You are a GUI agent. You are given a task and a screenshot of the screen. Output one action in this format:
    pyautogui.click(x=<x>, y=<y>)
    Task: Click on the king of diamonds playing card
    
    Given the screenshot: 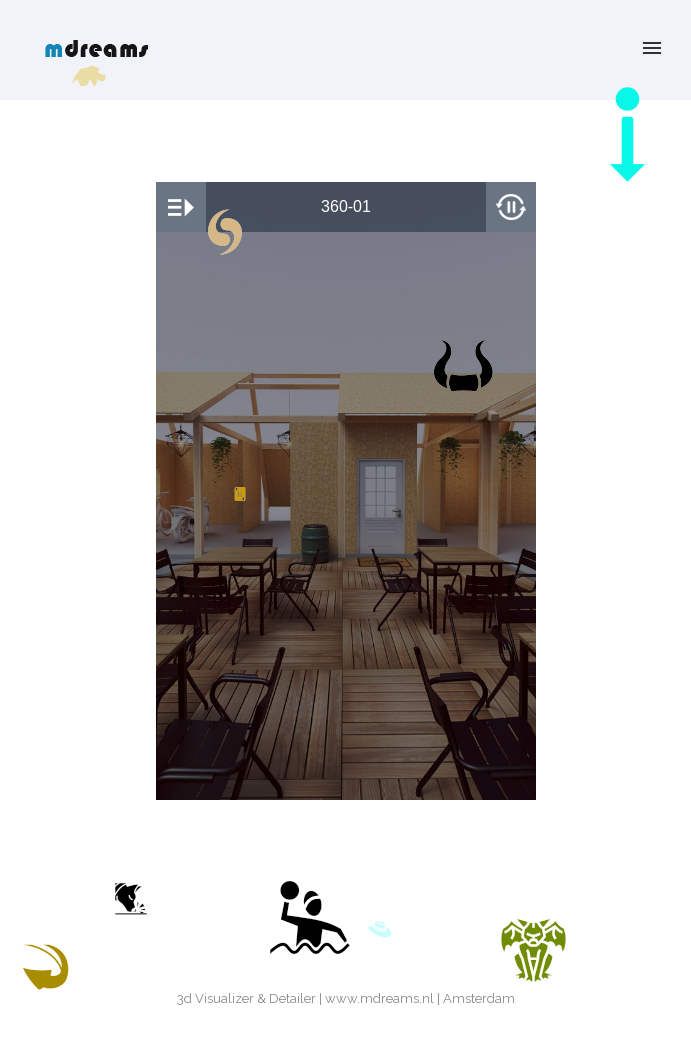 What is the action you would take?
    pyautogui.click(x=240, y=494)
    